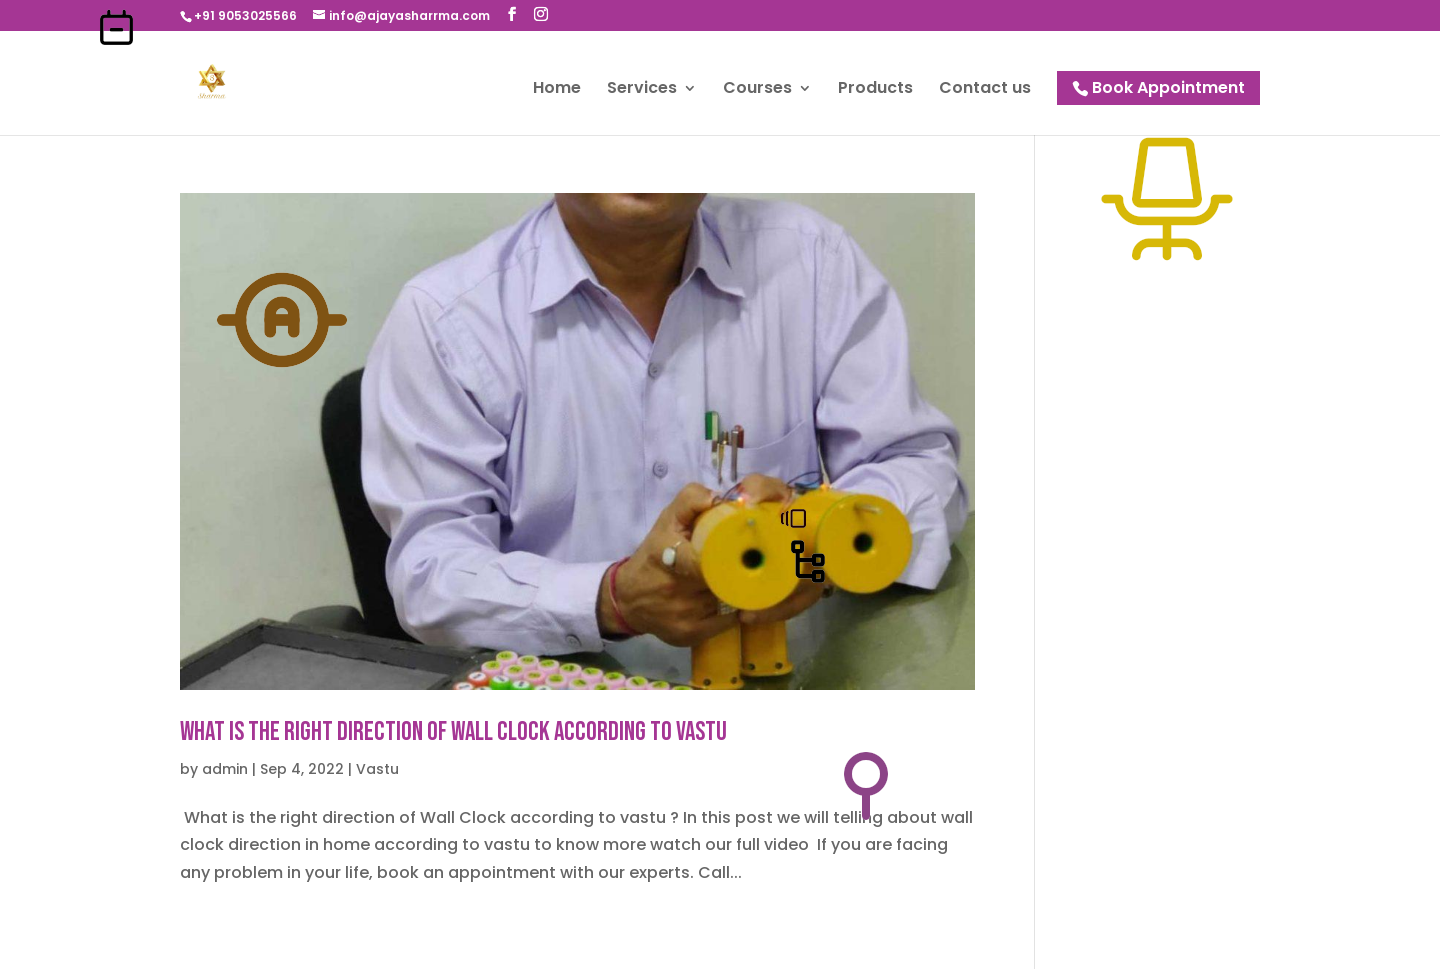 This screenshot has width=1440, height=969. I want to click on indicates gender-neutral or non-binary option, so click(866, 784).